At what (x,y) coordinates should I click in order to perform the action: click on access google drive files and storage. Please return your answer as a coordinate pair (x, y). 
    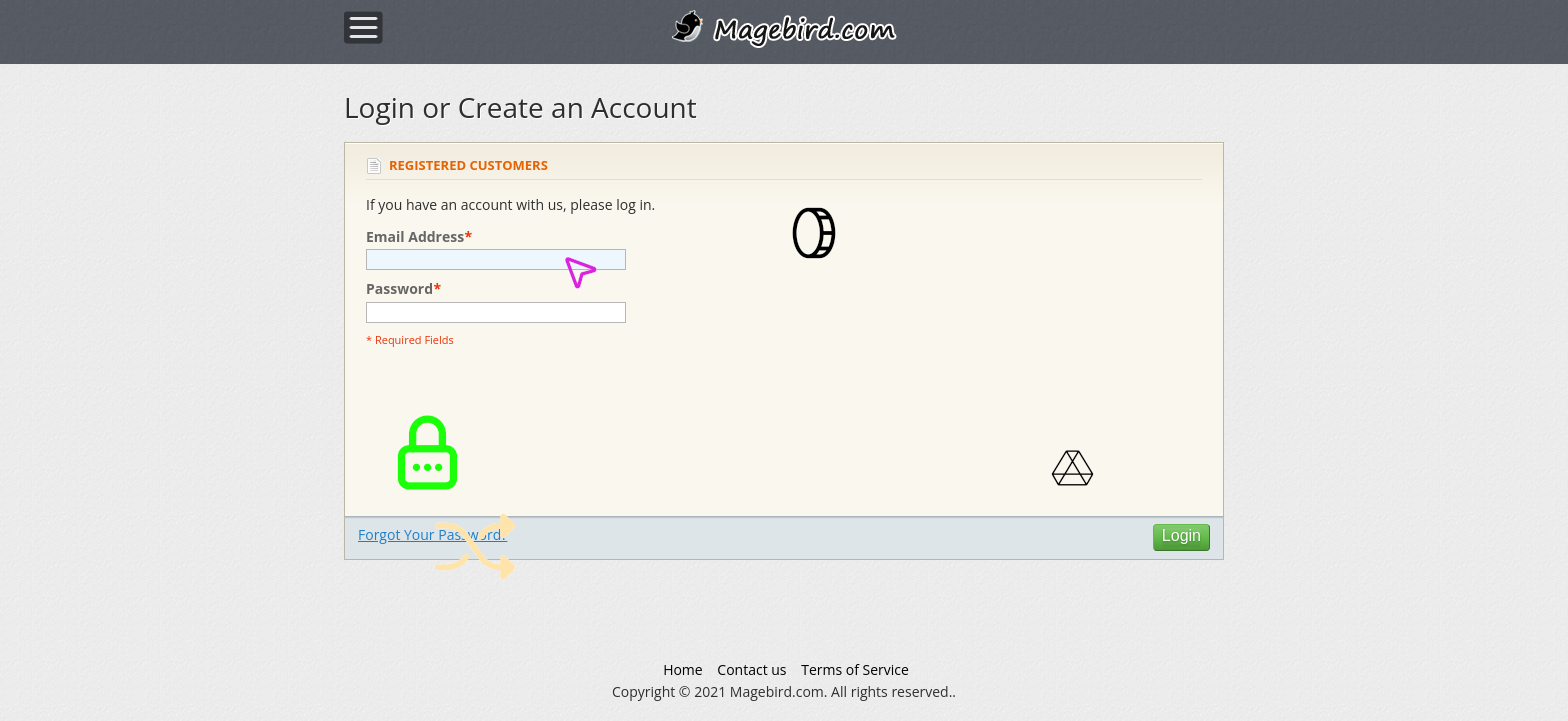
    Looking at the image, I should click on (1072, 469).